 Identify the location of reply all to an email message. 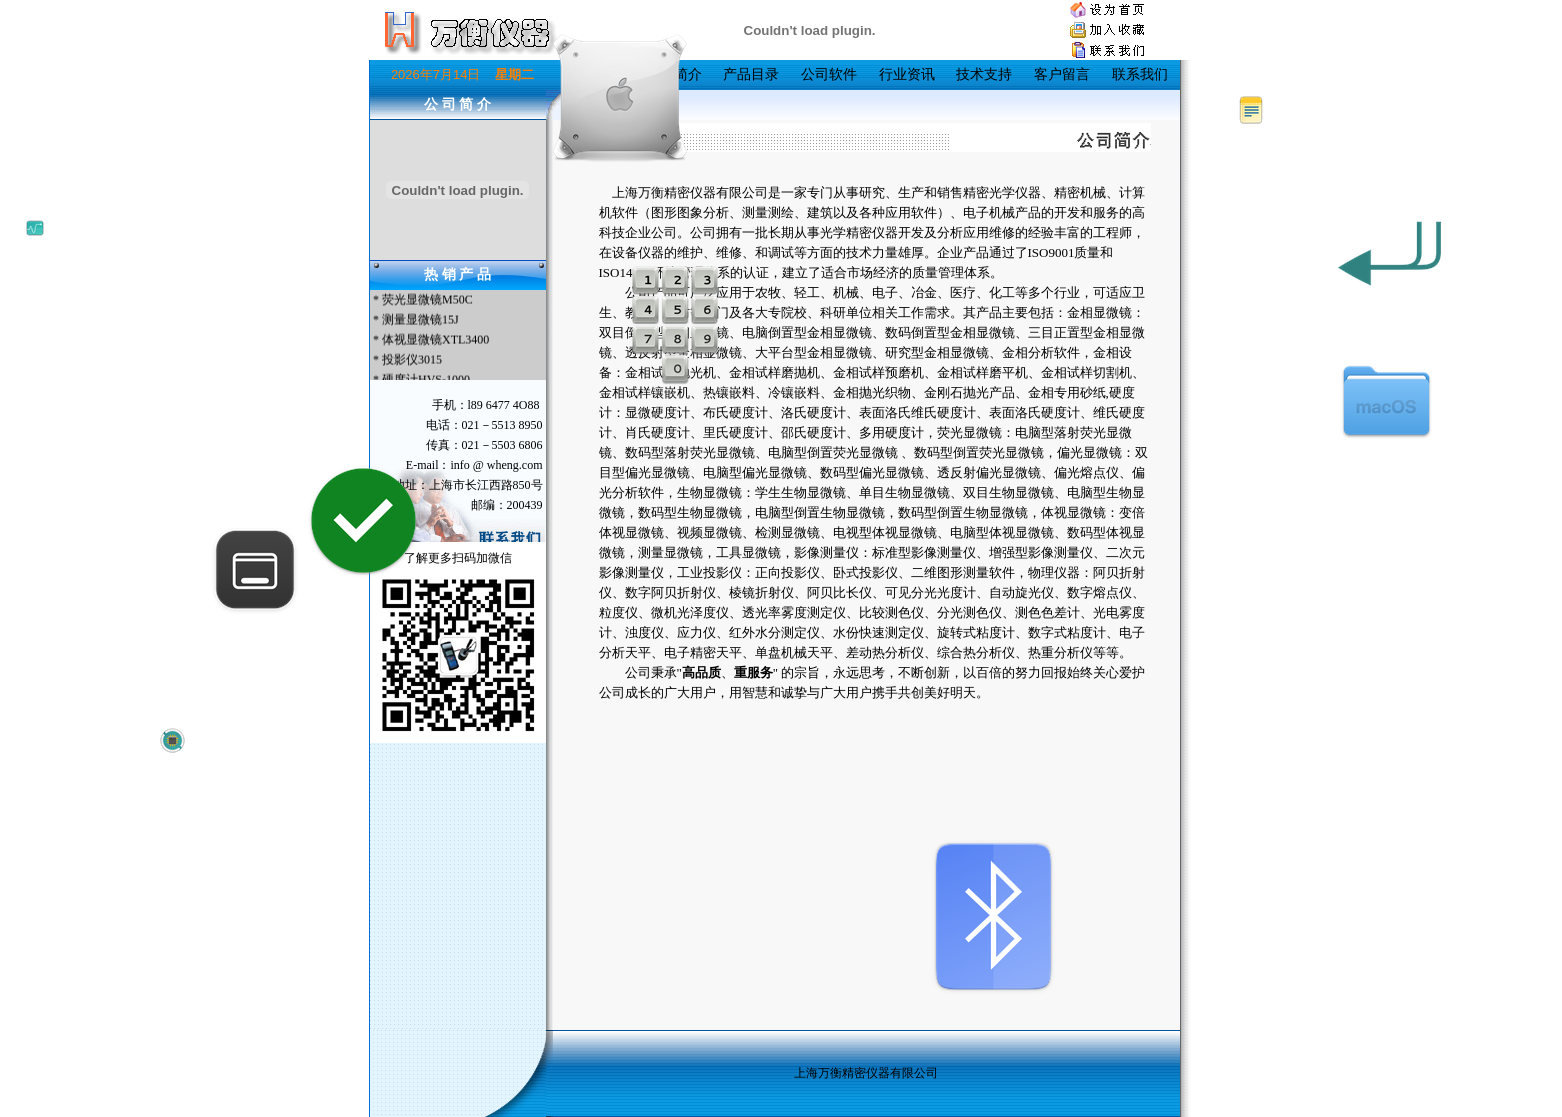
(1388, 253).